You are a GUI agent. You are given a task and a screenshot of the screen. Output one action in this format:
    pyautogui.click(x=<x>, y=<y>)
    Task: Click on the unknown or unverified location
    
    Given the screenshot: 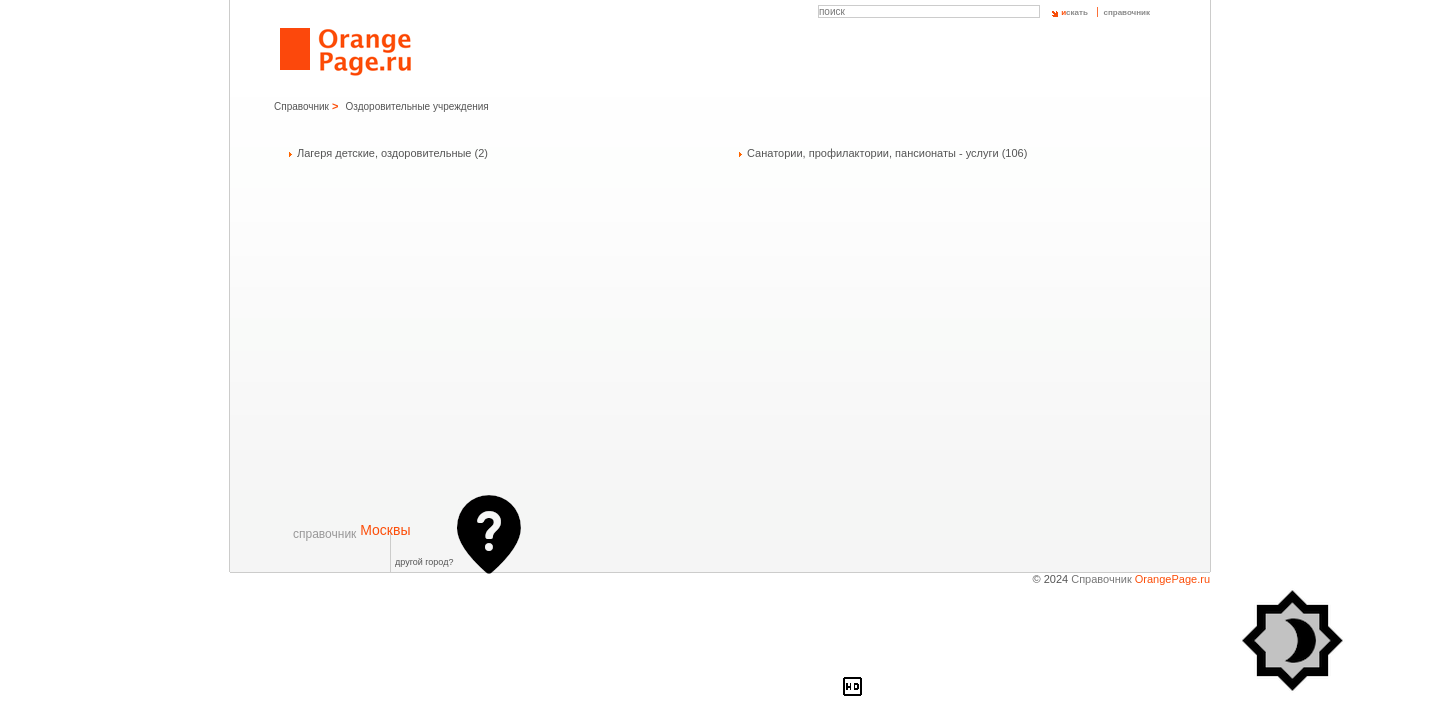 What is the action you would take?
    pyautogui.click(x=489, y=535)
    